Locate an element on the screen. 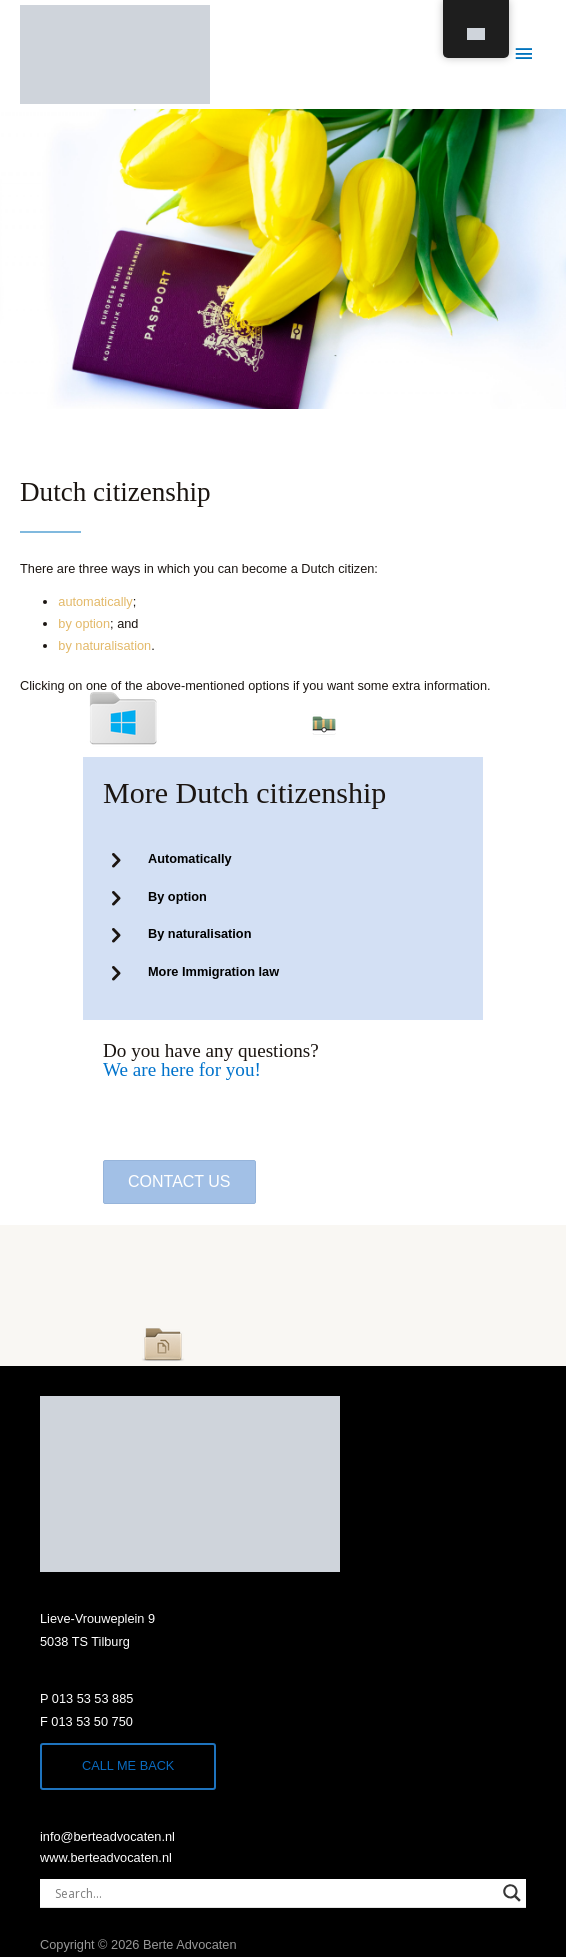  open your documents folder is located at coordinates (163, 1346).